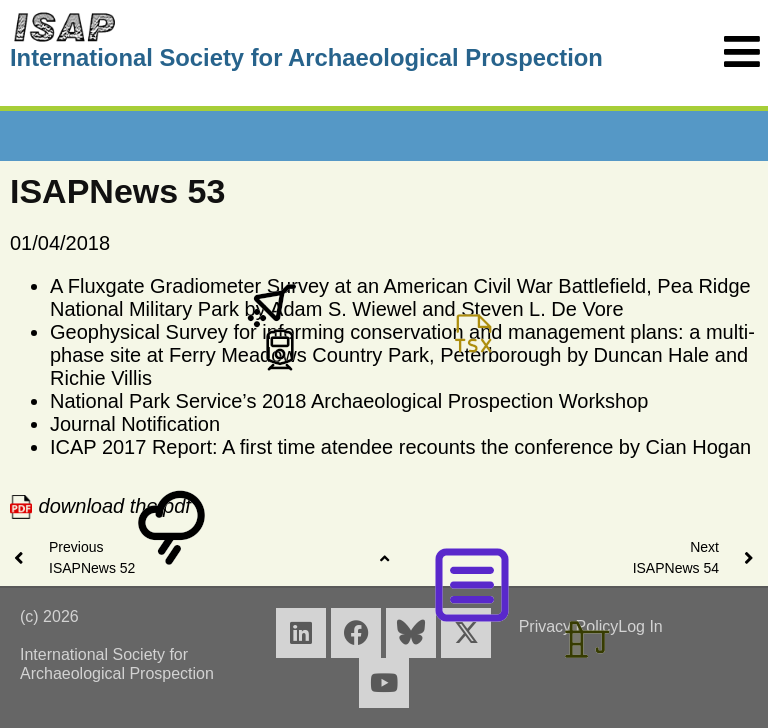 This screenshot has height=728, width=768. What do you see at coordinates (171, 526) in the screenshot?
I see `indicates rainy weather conditions` at bounding box center [171, 526].